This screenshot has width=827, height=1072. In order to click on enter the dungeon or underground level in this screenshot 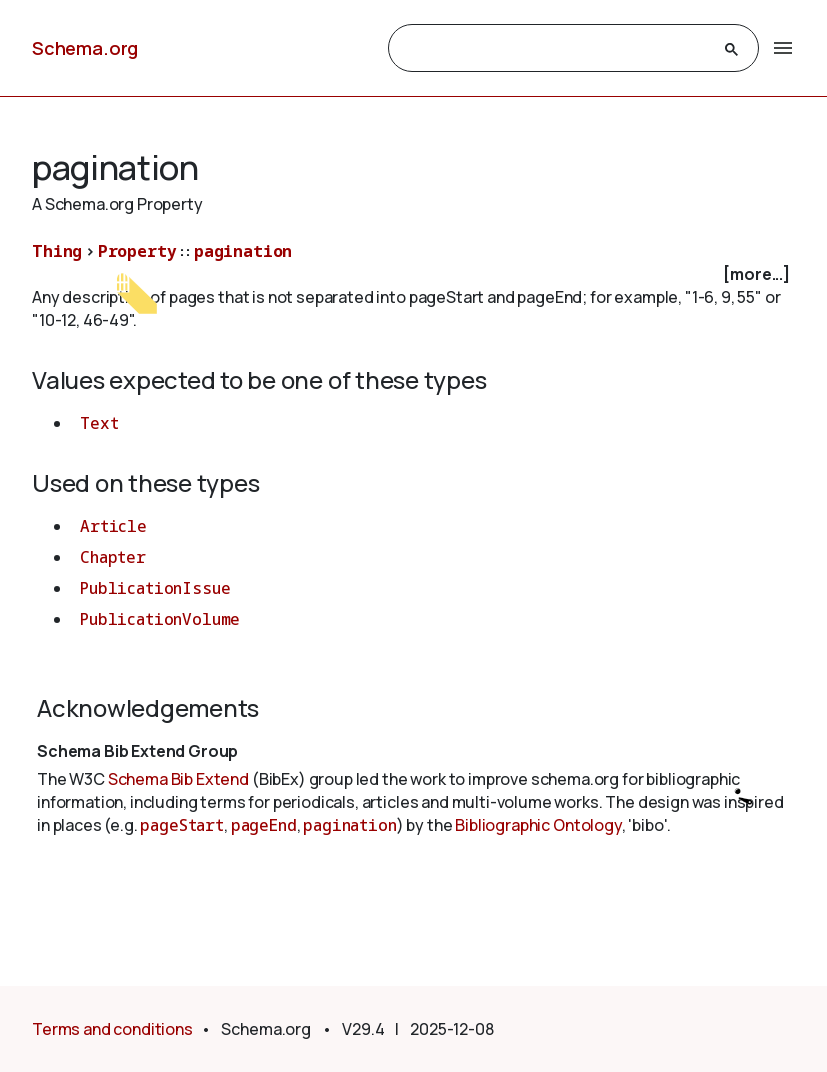, I will do `click(134, 291)`.